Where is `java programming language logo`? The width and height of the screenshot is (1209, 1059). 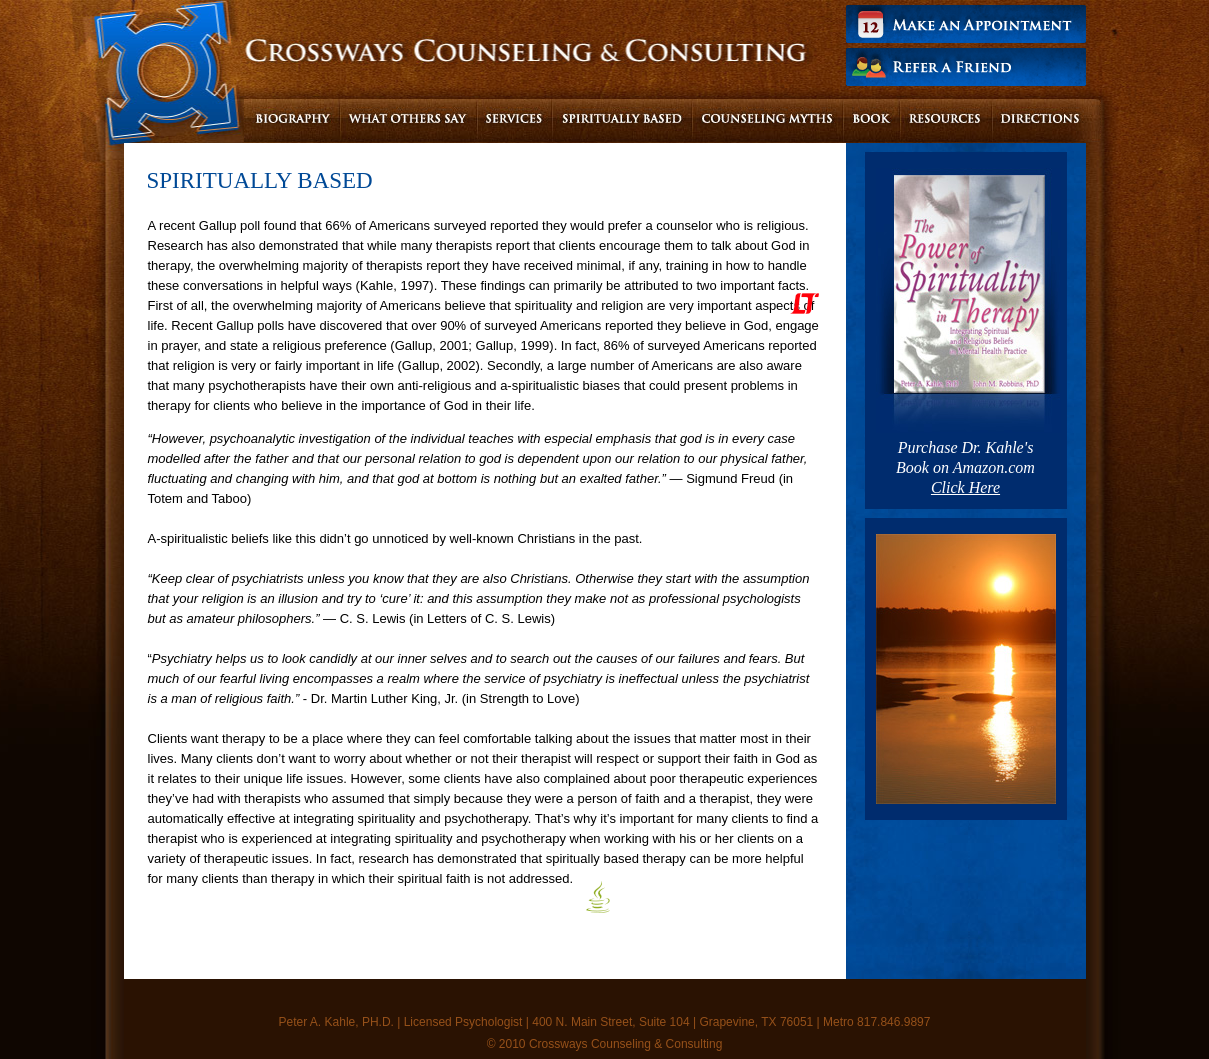
java programming language logo is located at coordinates (598, 897).